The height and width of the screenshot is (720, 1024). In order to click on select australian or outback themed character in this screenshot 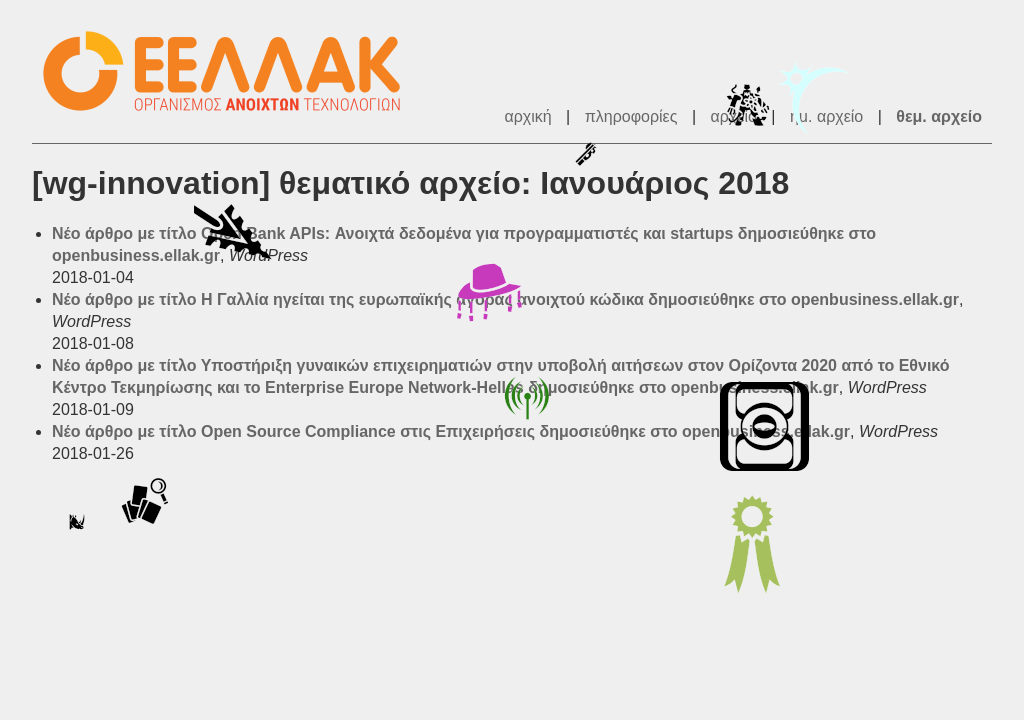, I will do `click(489, 292)`.